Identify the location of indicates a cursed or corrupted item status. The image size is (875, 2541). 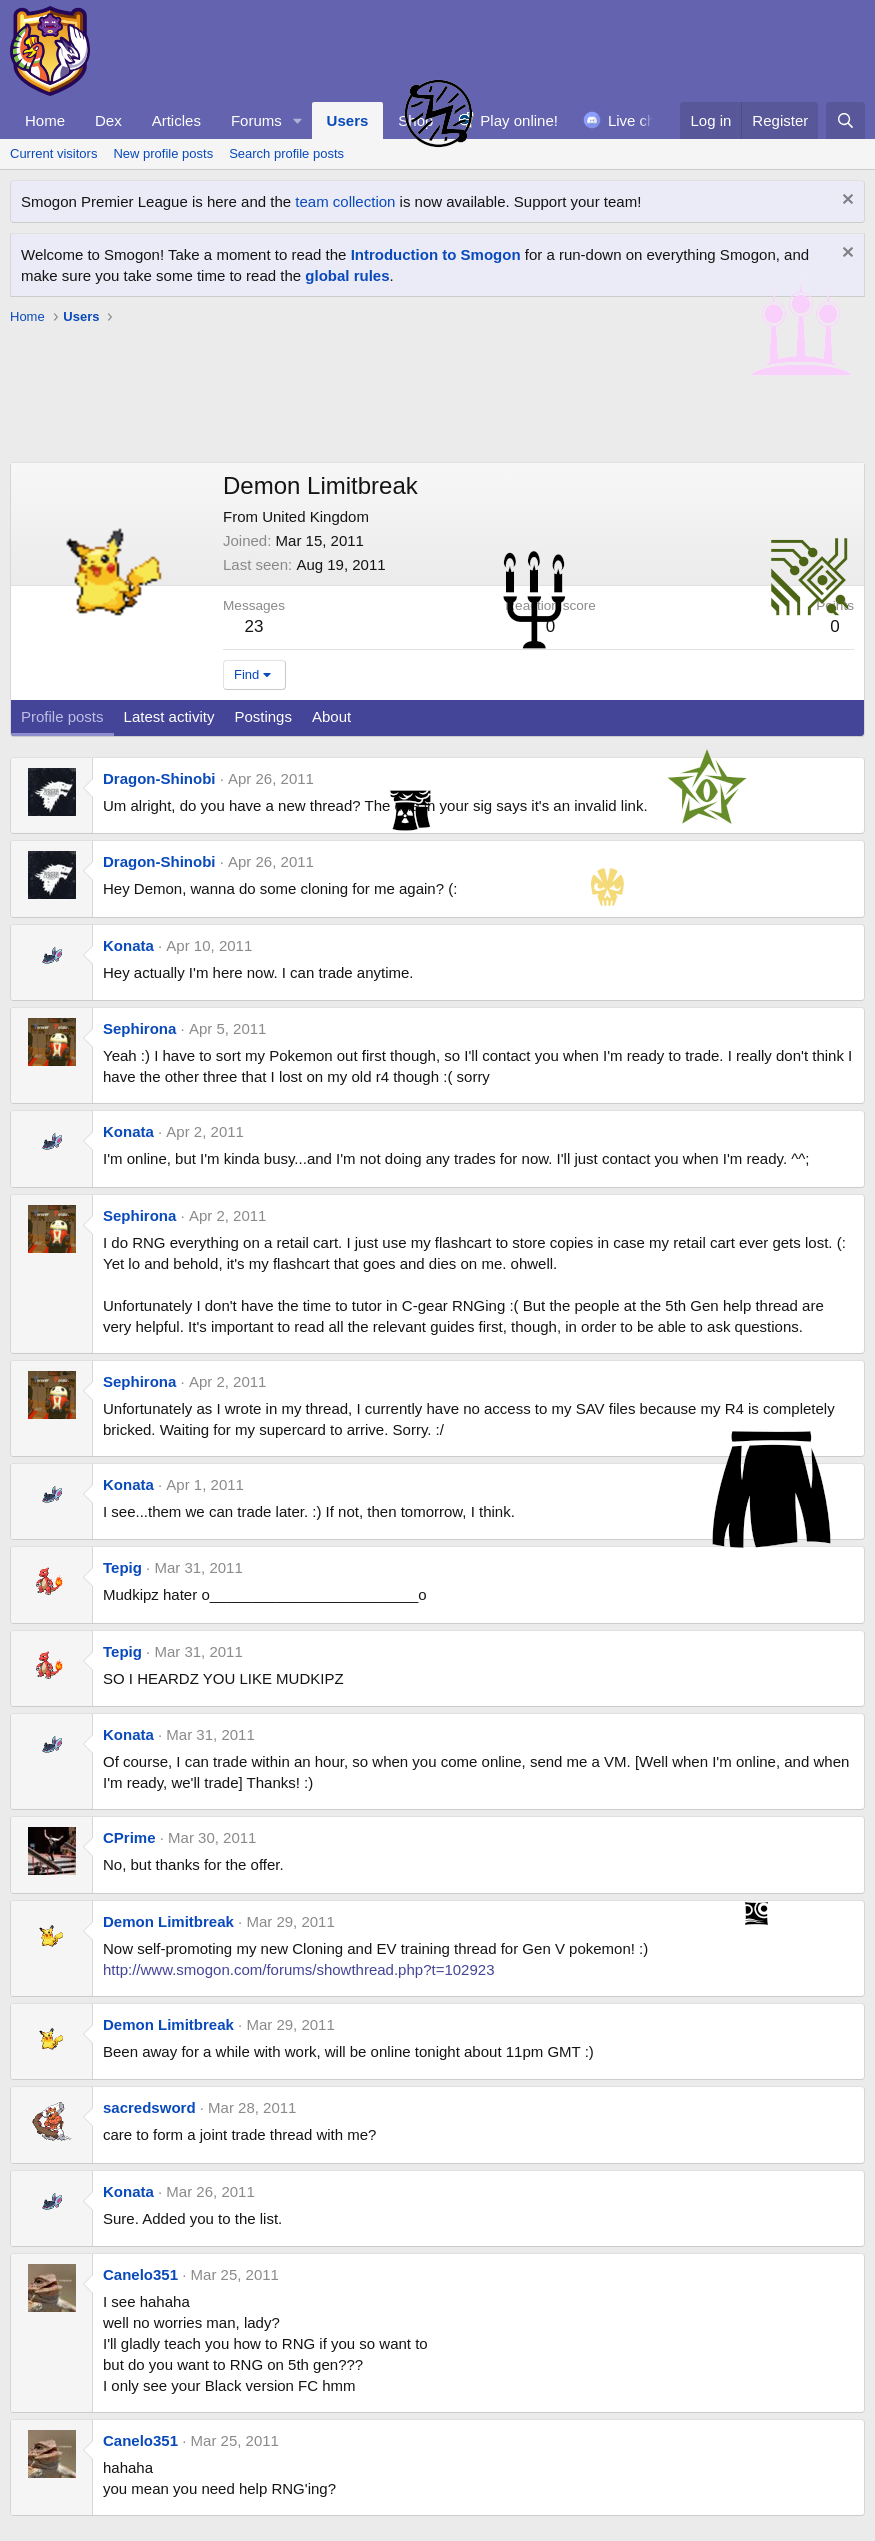
(706, 788).